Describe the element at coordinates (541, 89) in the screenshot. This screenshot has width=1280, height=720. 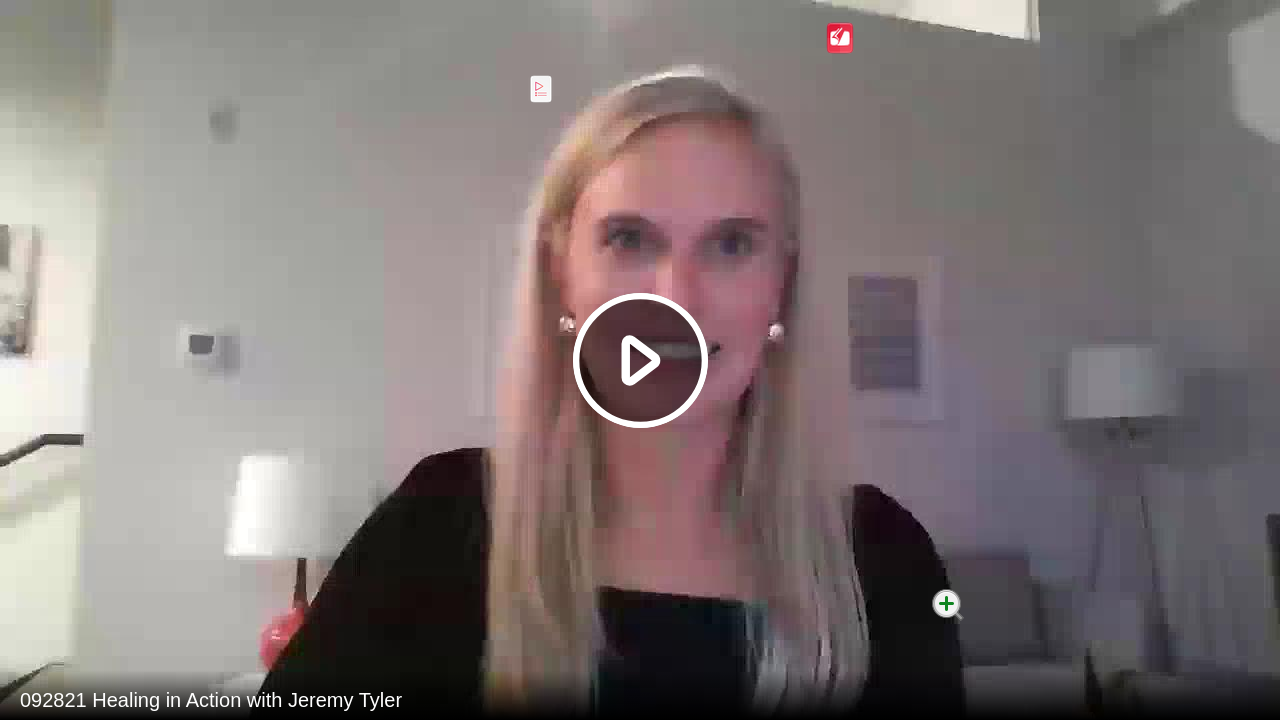
I see `open a playlist file` at that location.